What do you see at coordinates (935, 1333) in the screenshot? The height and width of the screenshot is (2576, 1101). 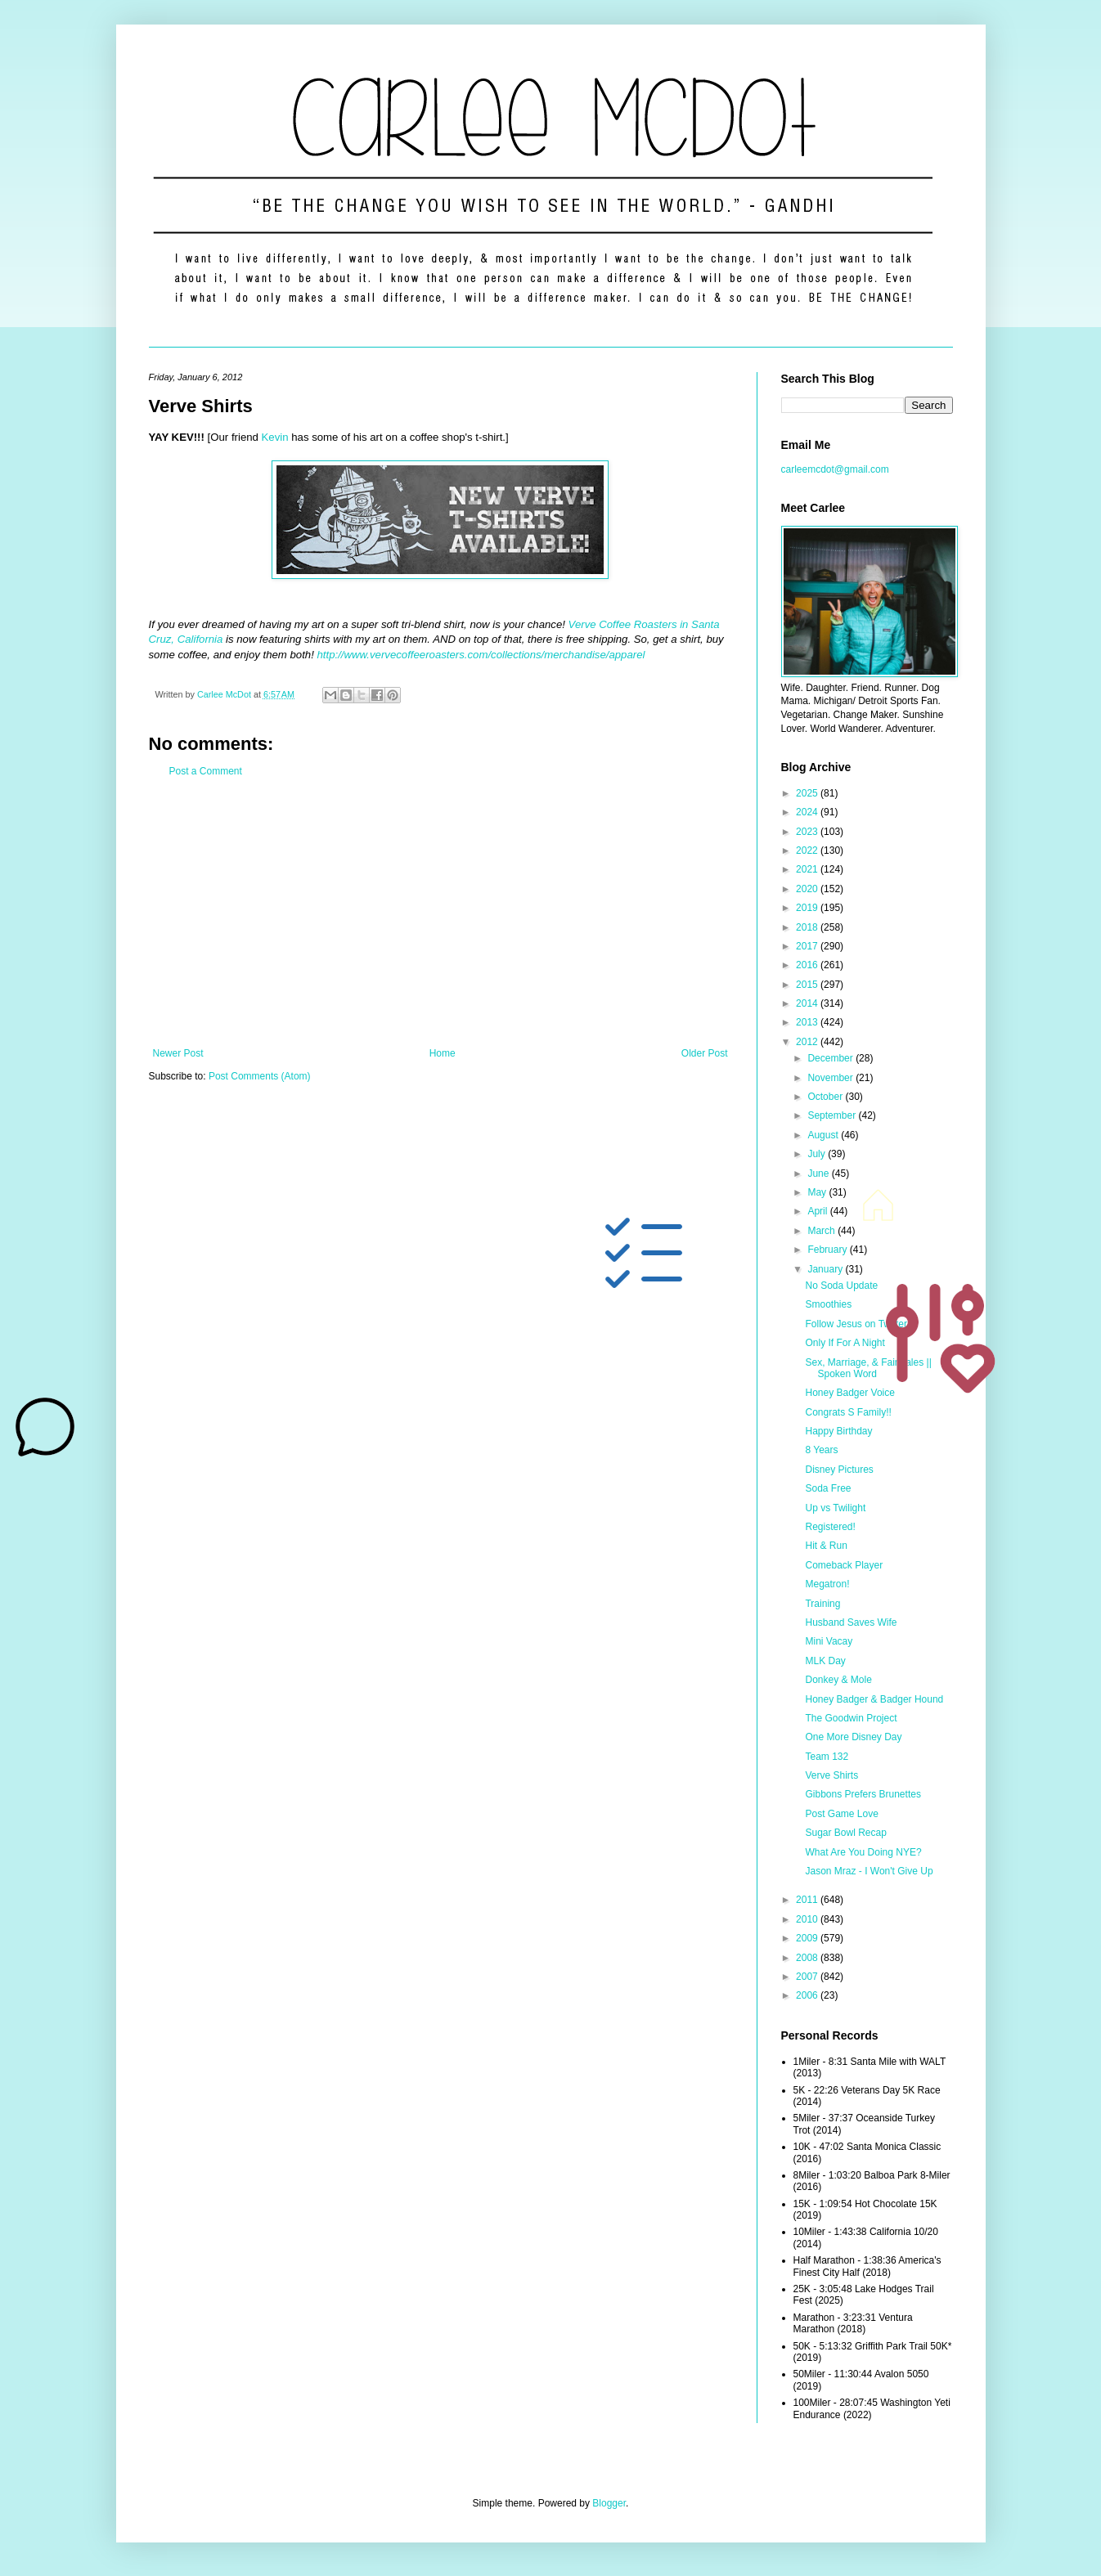 I see `customize favorite or liked item settings` at bounding box center [935, 1333].